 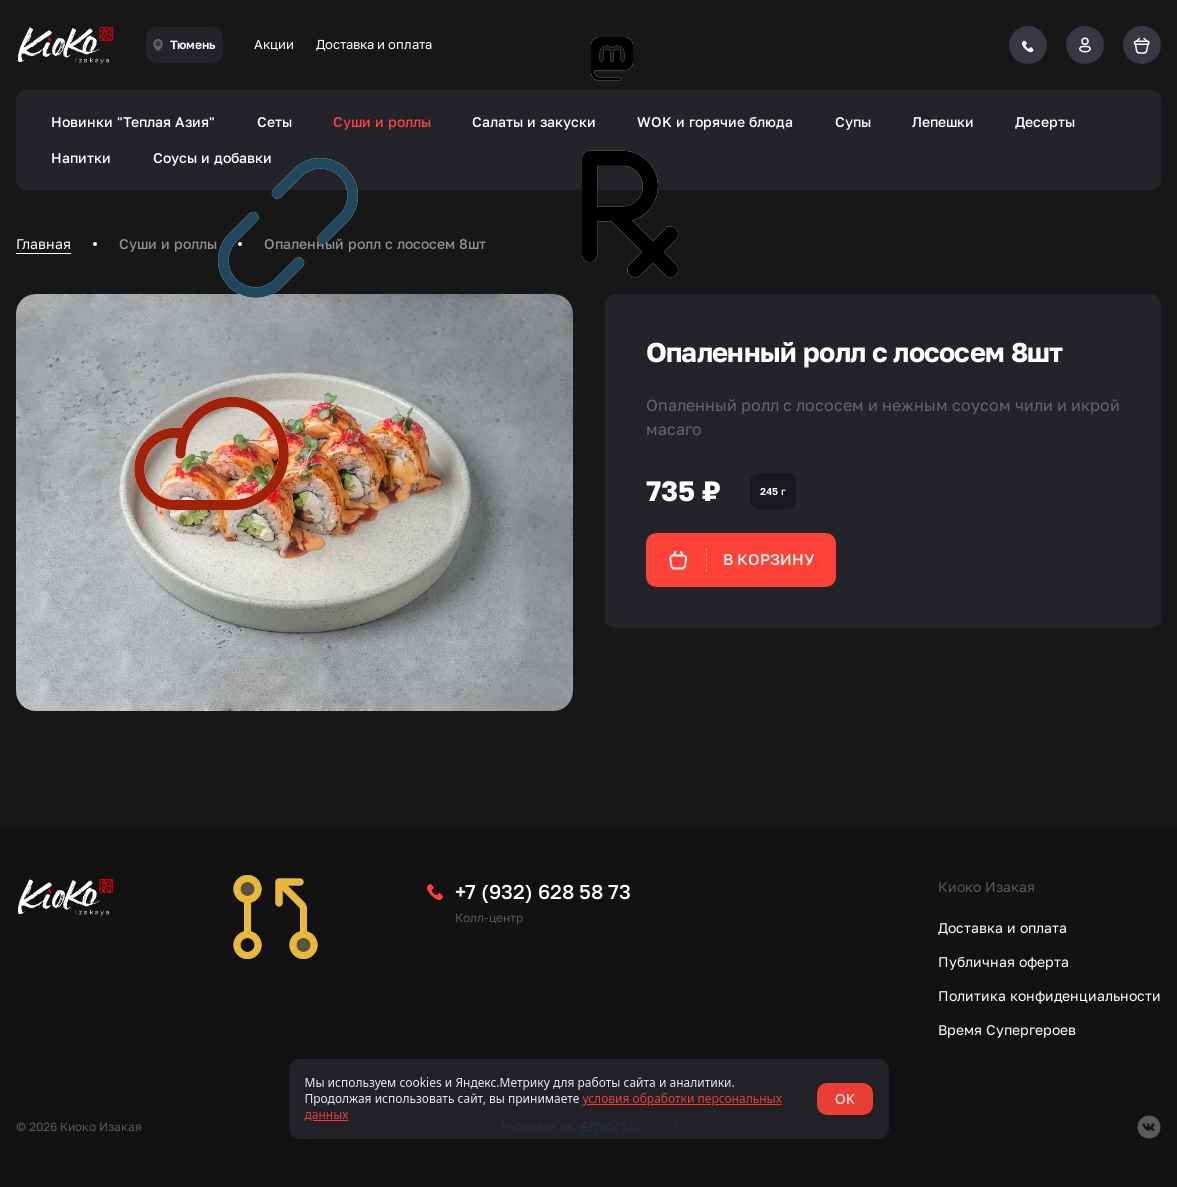 What do you see at coordinates (625, 214) in the screenshot?
I see `view prescription details` at bounding box center [625, 214].